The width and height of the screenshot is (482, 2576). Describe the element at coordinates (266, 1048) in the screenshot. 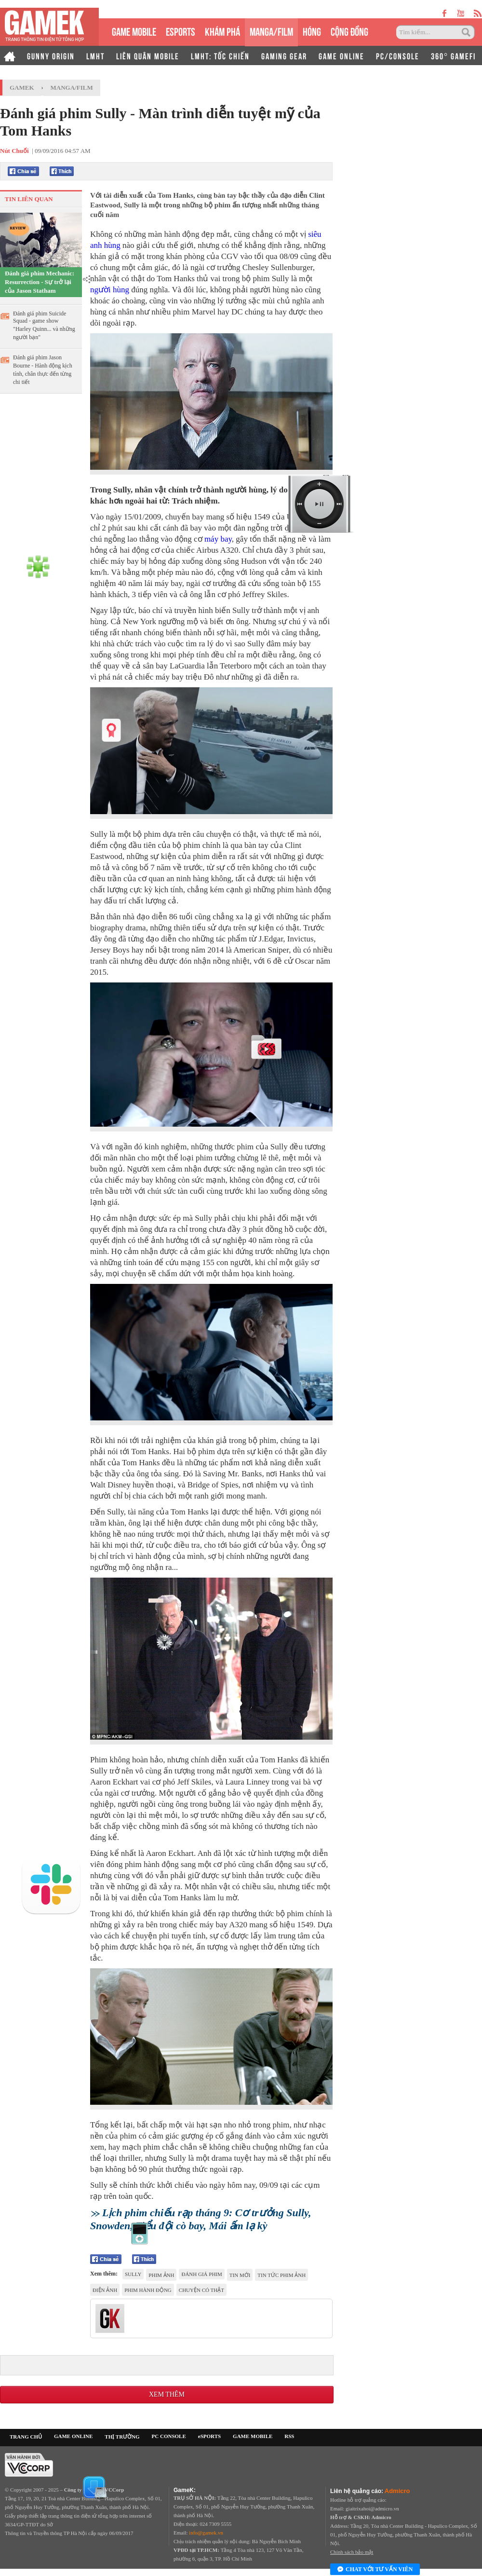

I see `open PewDiePie YouTube channel folder` at that location.